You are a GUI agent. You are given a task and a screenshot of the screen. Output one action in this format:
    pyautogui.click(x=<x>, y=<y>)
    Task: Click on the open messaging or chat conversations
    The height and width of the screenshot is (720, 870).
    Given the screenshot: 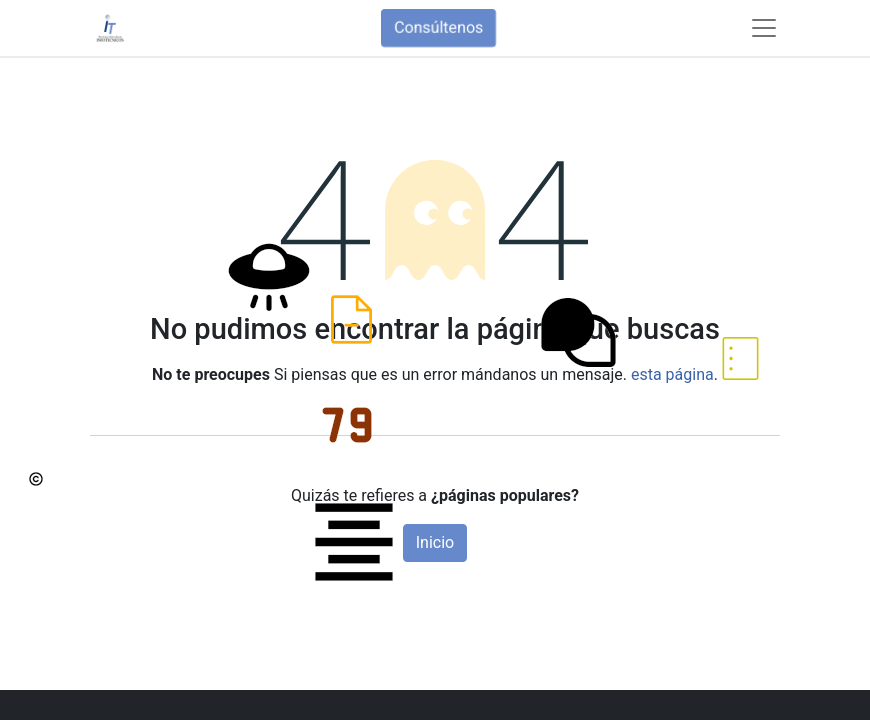 What is the action you would take?
    pyautogui.click(x=578, y=332)
    